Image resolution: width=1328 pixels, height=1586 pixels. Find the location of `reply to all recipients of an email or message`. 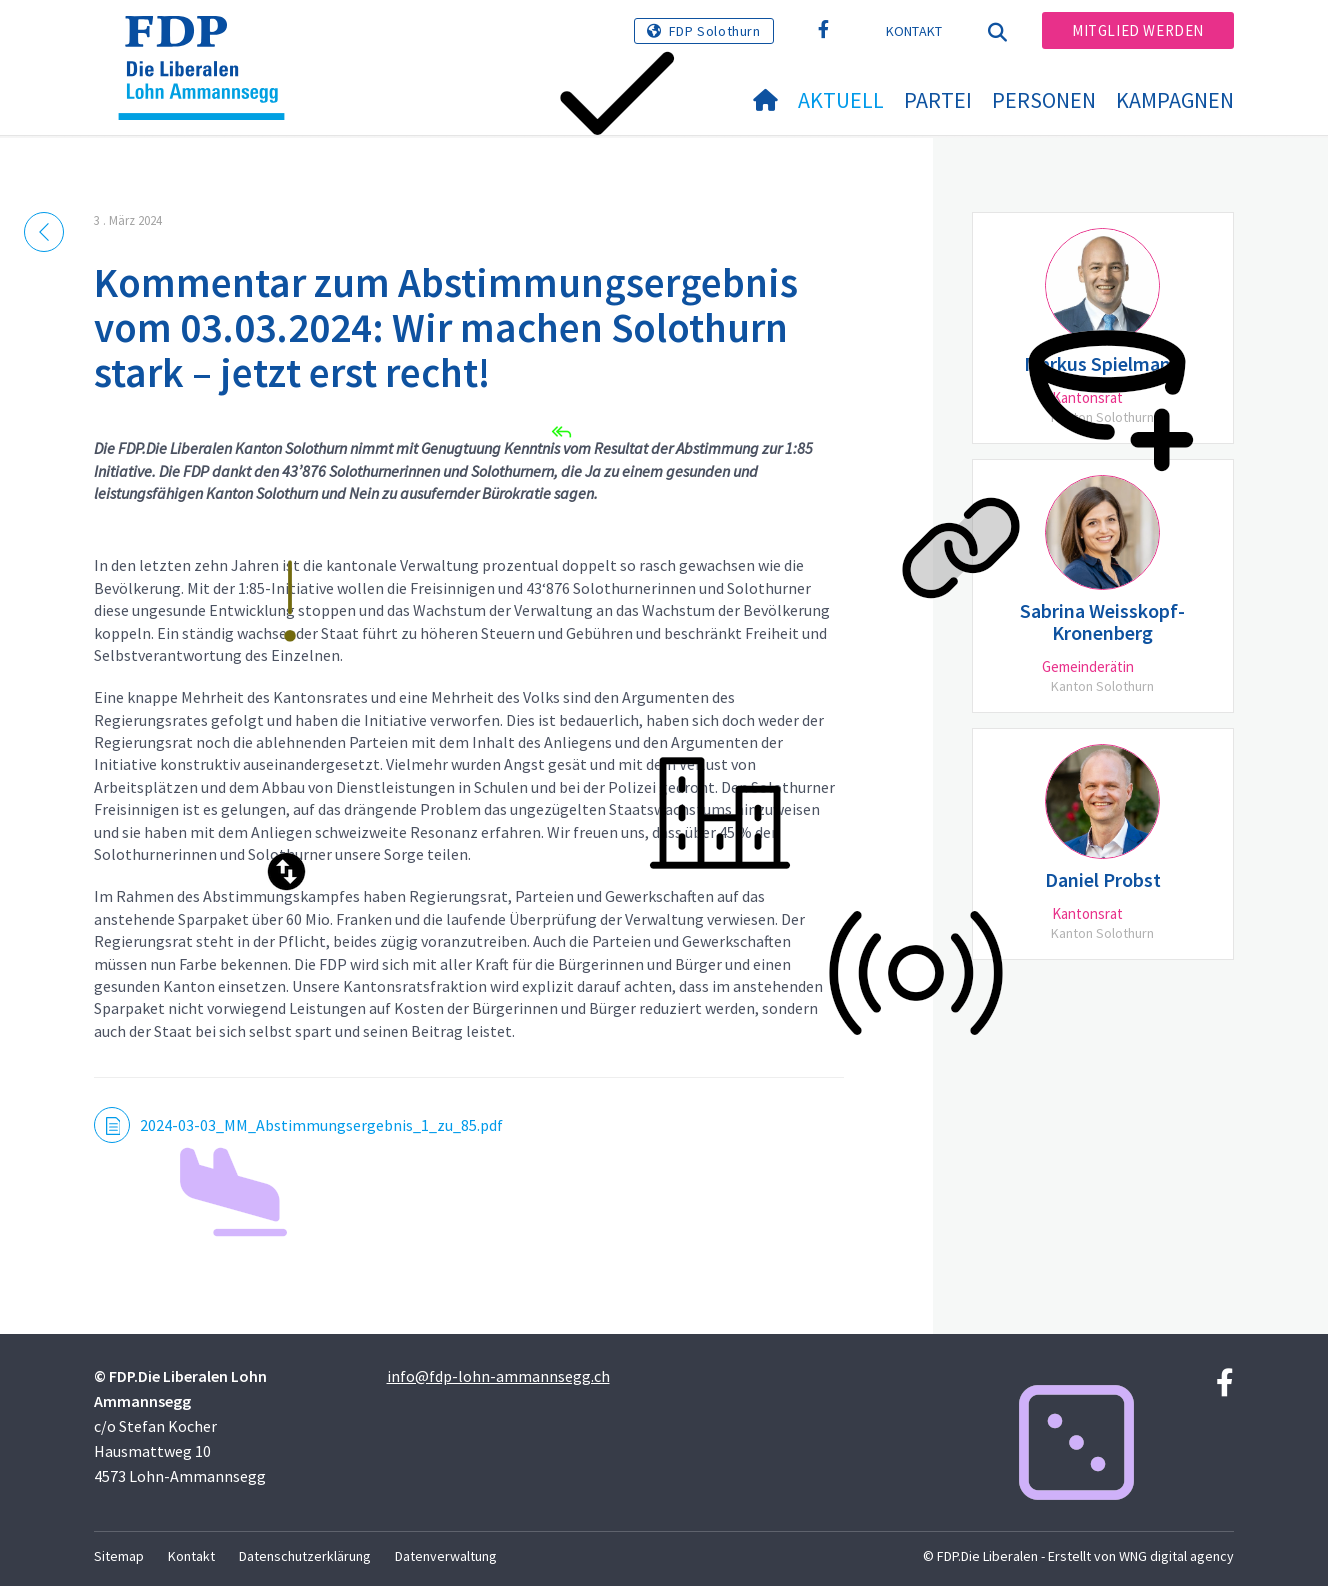

reply to all recipients of an email or message is located at coordinates (561, 431).